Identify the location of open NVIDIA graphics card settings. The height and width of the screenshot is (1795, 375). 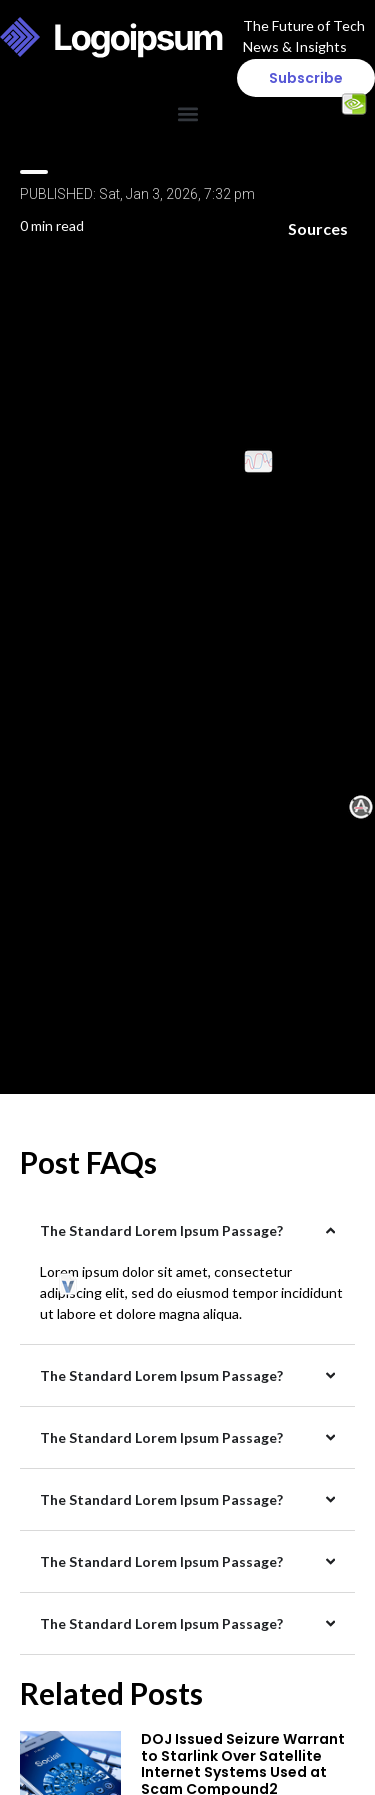
(354, 104).